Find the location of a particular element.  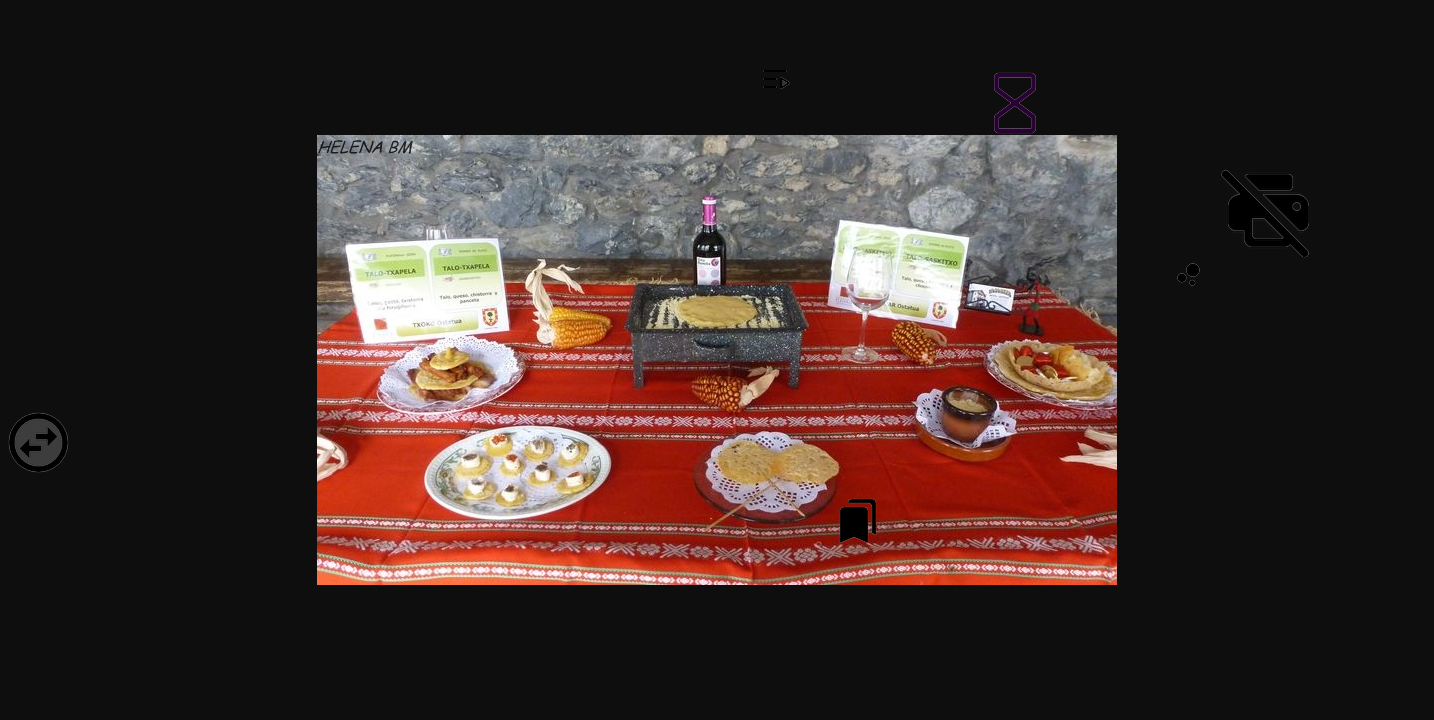

swap or exchange items horizontally is located at coordinates (38, 442).